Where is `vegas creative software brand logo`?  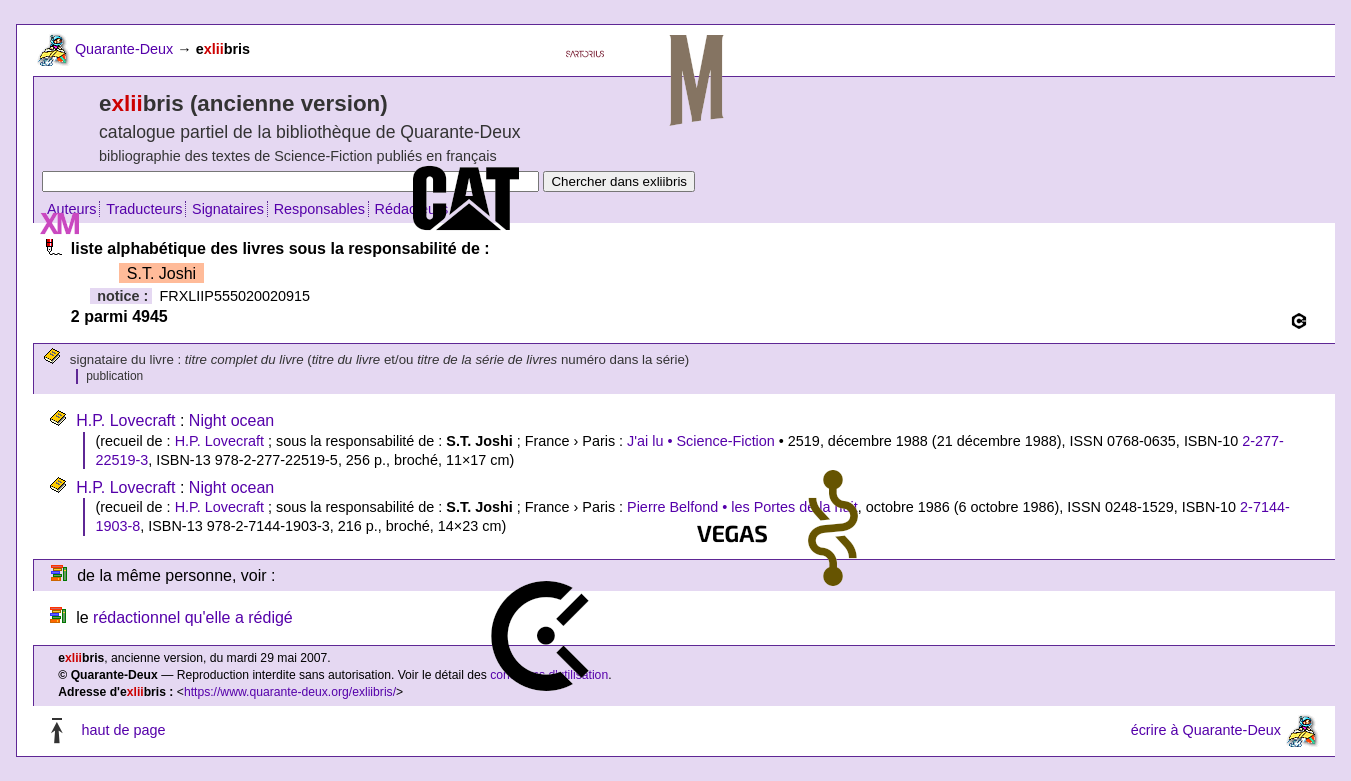 vegas creative software brand logo is located at coordinates (732, 534).